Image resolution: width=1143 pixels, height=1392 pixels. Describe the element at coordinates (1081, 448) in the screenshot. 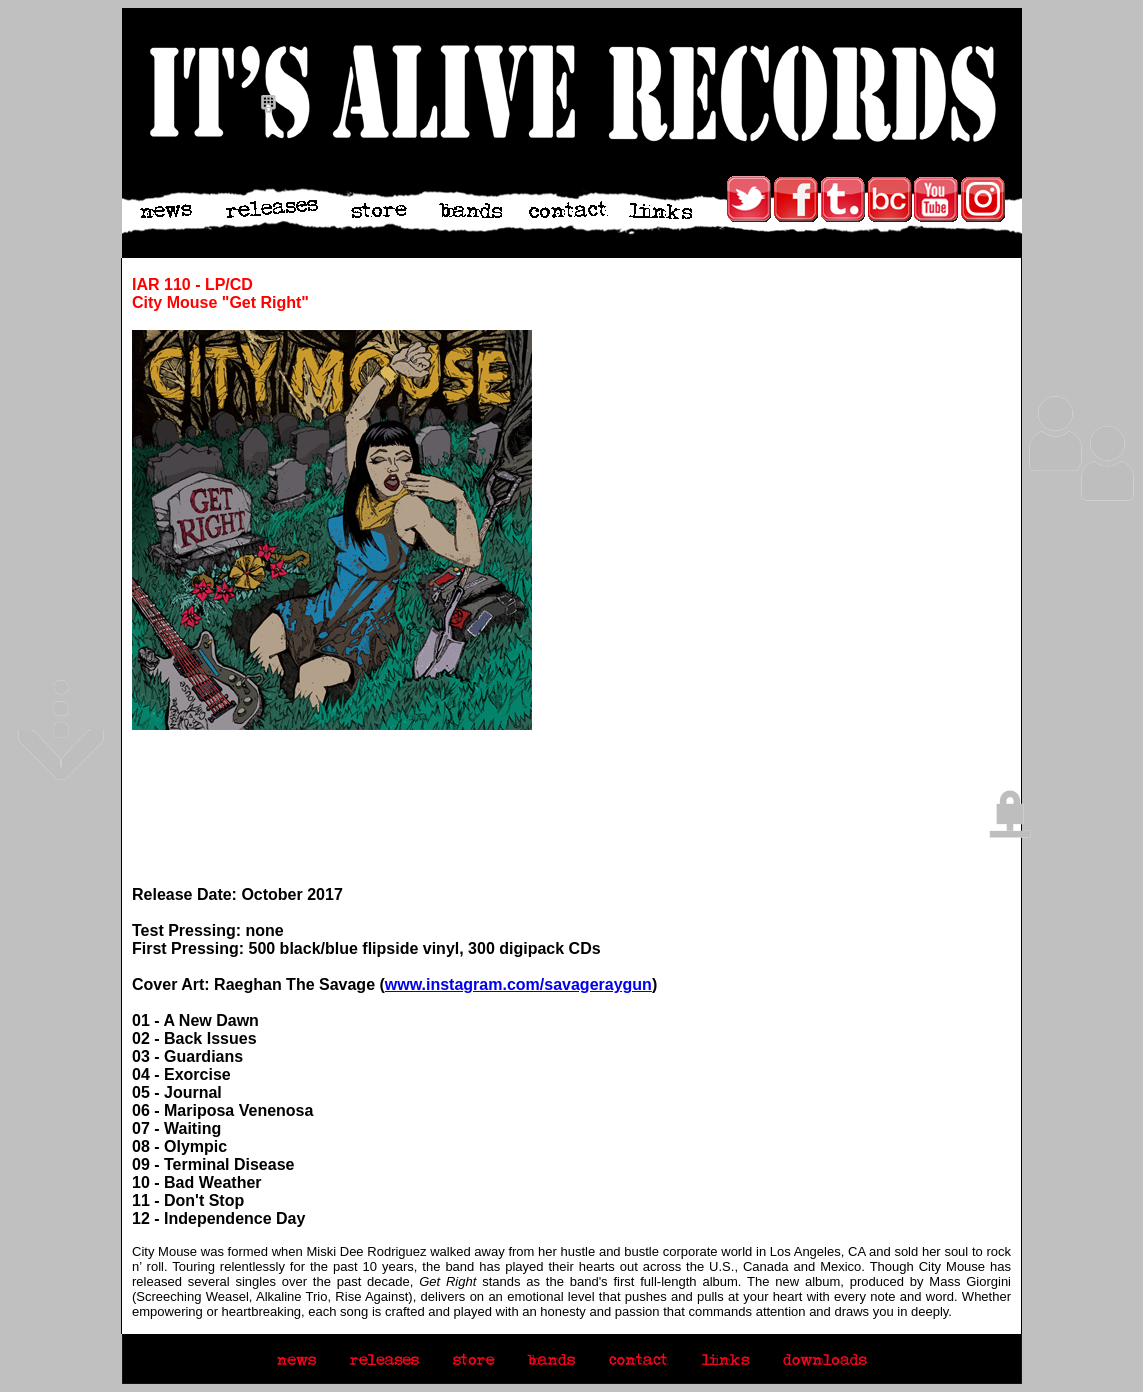

I see `manage user accounts` at that location.